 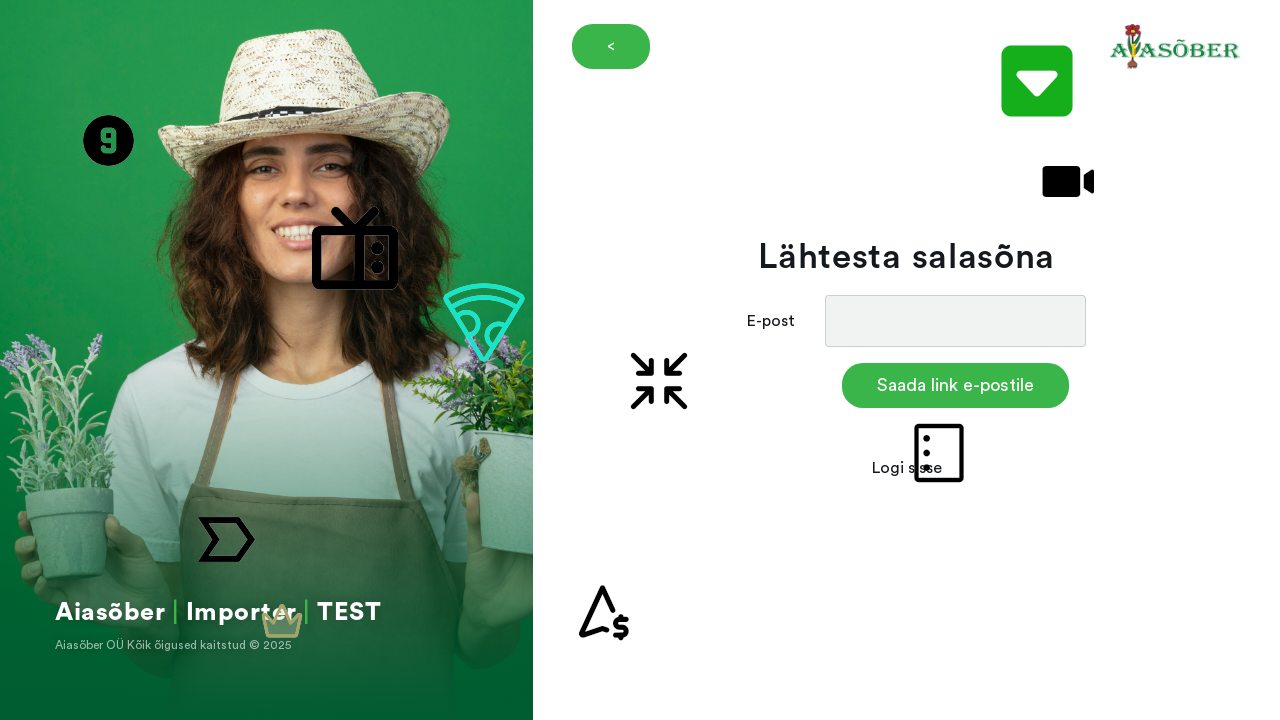 What do you see at coordinates (108, 140) in the screenshot?
I see `indicates item number 9 in a numbered list or sequence` at bounding box center [108, 140].